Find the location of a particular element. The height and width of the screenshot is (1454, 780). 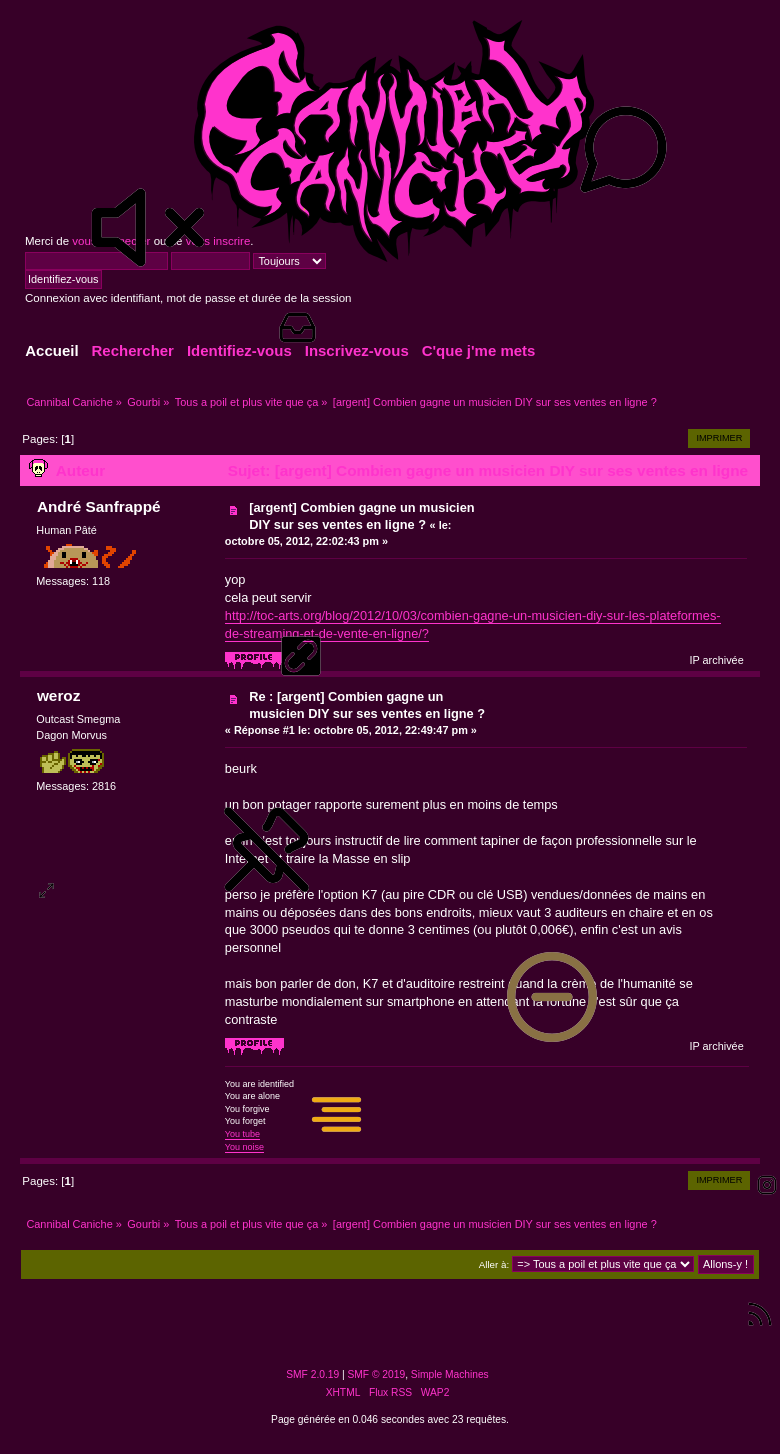

remove an item from a list or collection is located at coordinates (552, 997).